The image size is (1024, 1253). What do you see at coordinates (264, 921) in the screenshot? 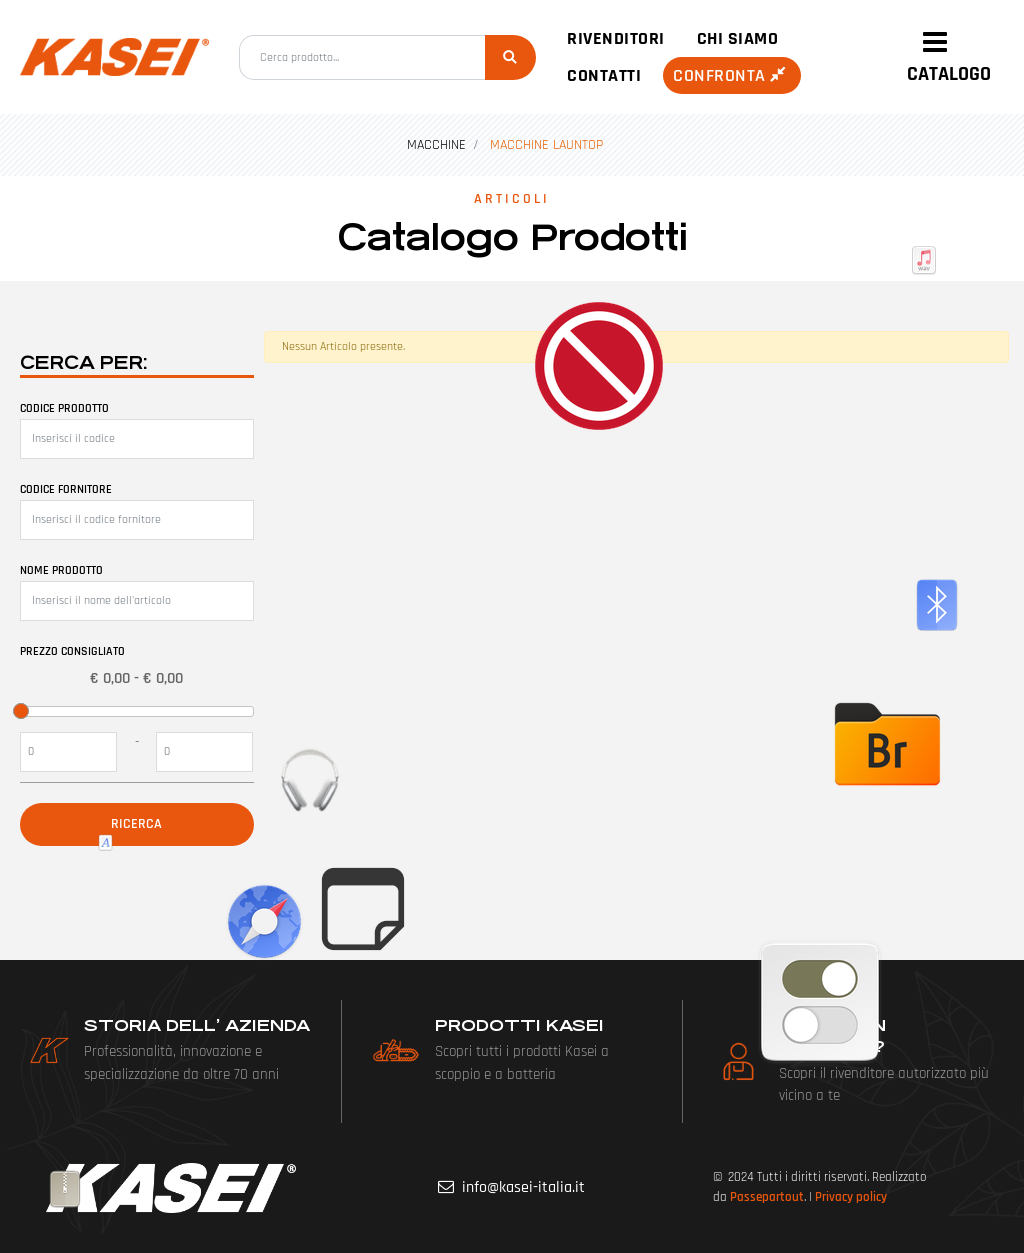
I see `open the web browser` at bounding box center [264, 921].